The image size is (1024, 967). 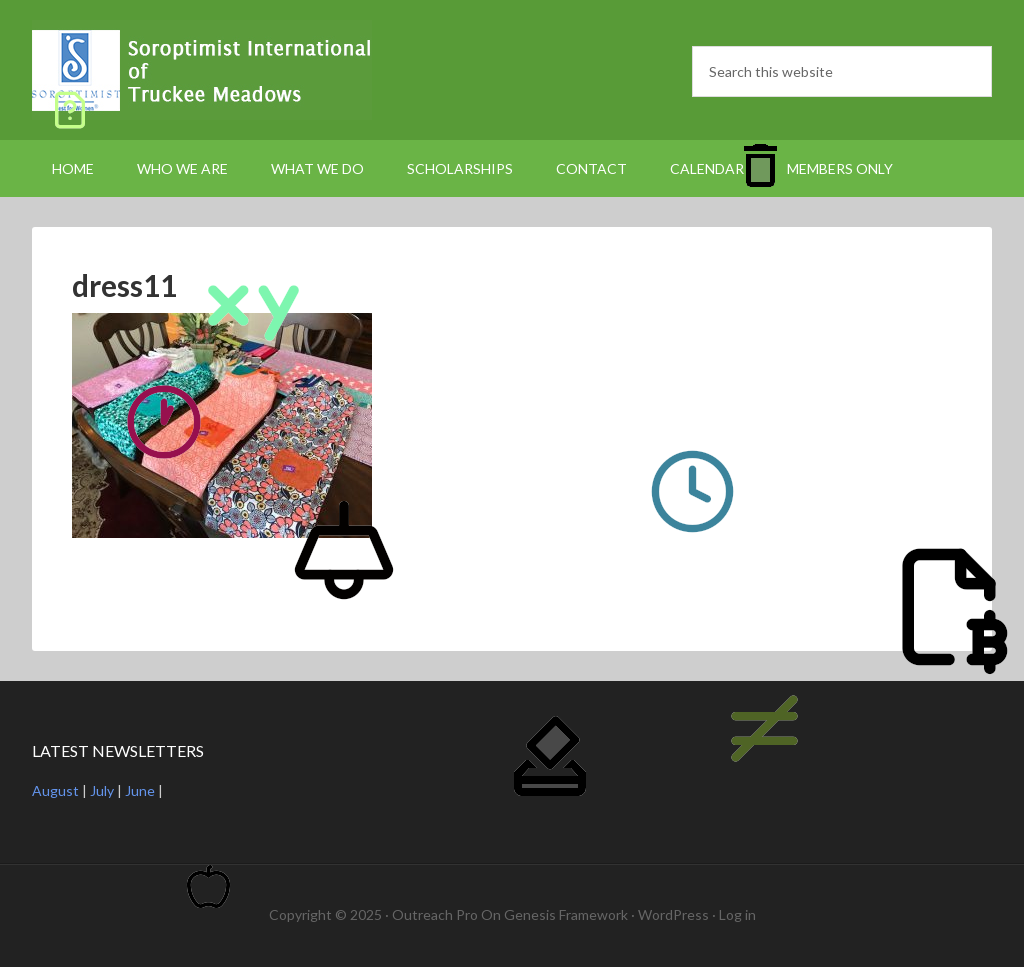 I want to click on cast your vote or submit a ballot, so click(x=550, y=756).